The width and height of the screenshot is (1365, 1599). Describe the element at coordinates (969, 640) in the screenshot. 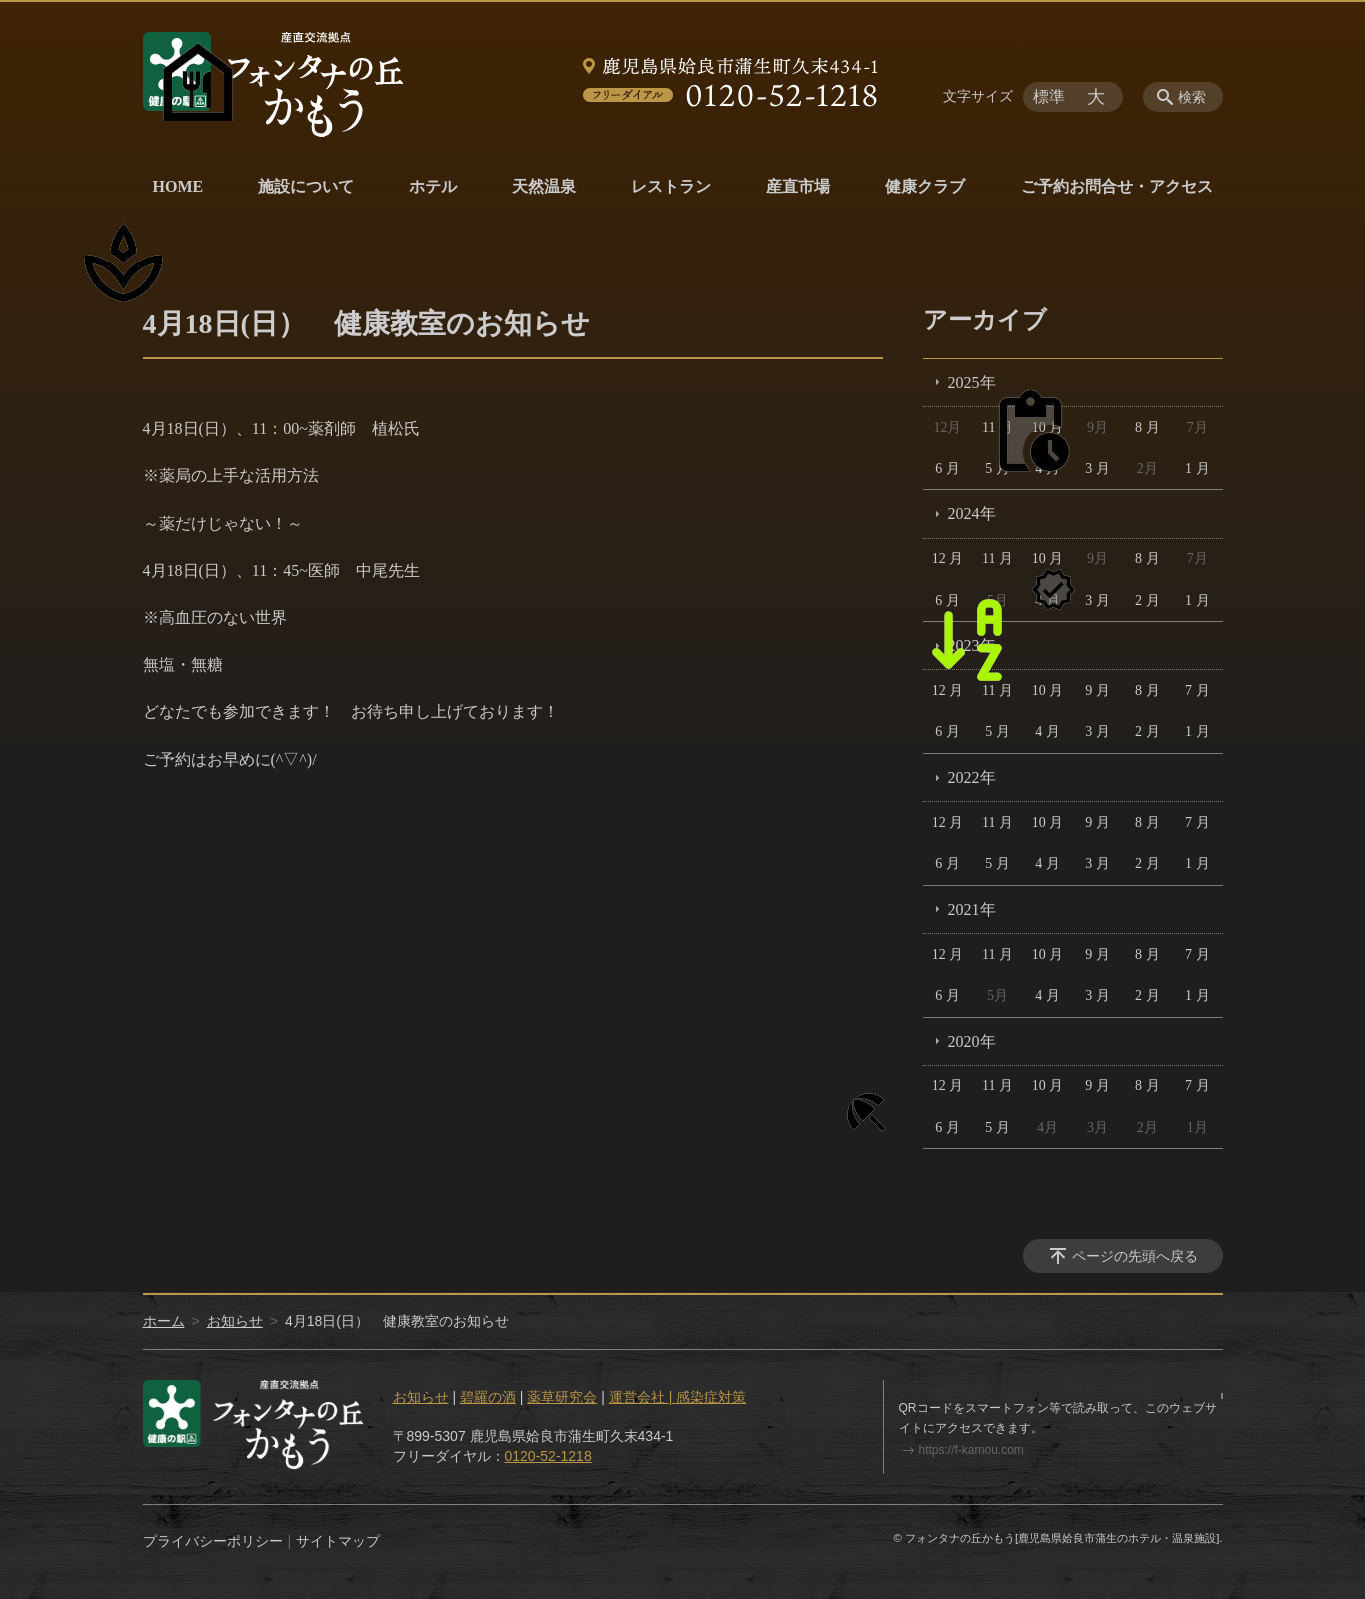

I see `sort items alphabetically A to Z` at that location.